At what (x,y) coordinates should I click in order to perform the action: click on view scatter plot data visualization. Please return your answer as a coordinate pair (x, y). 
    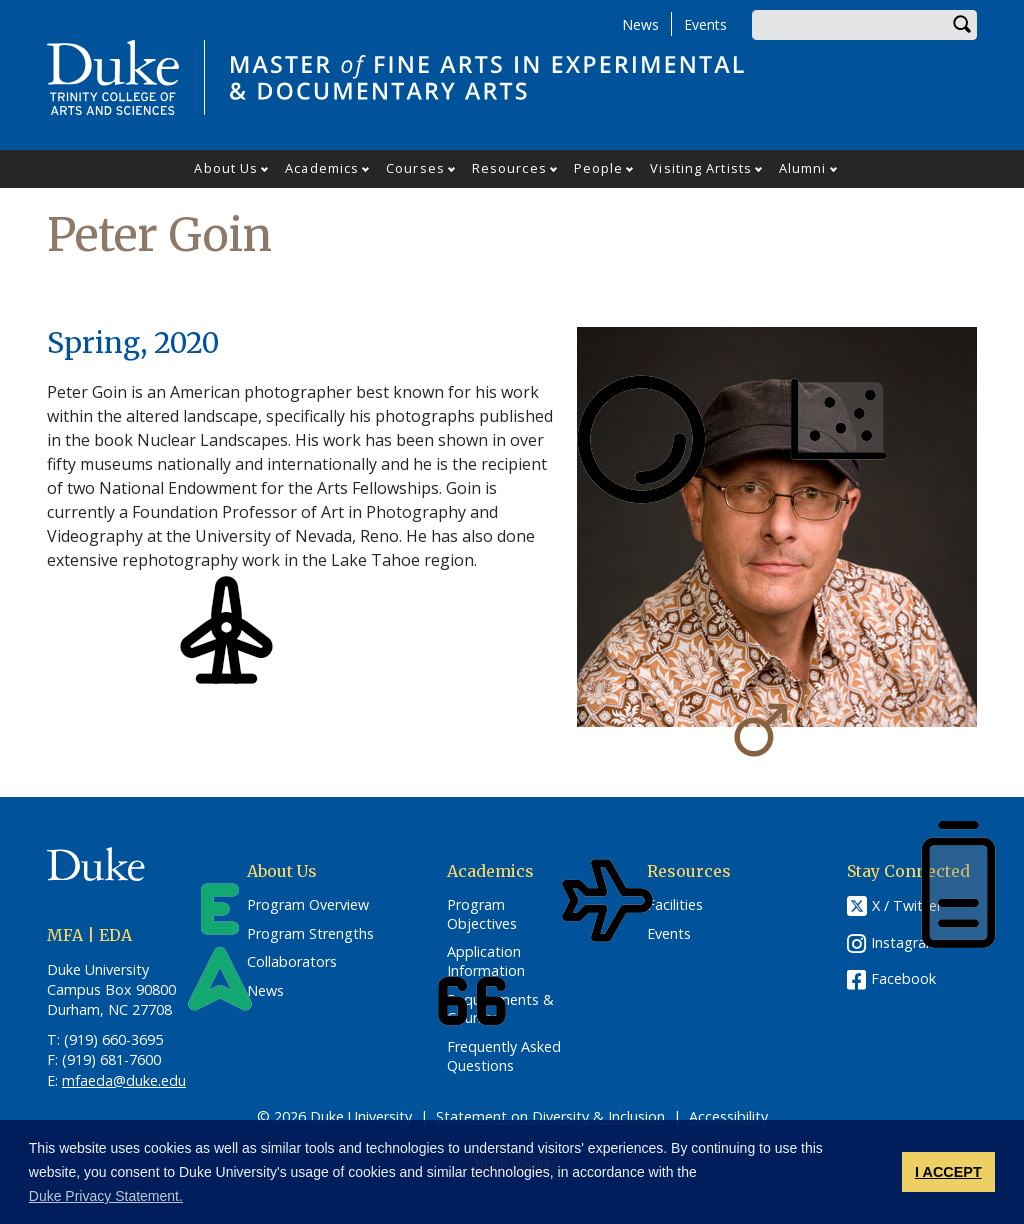
    Looking at the image, I should click on (839, 419).